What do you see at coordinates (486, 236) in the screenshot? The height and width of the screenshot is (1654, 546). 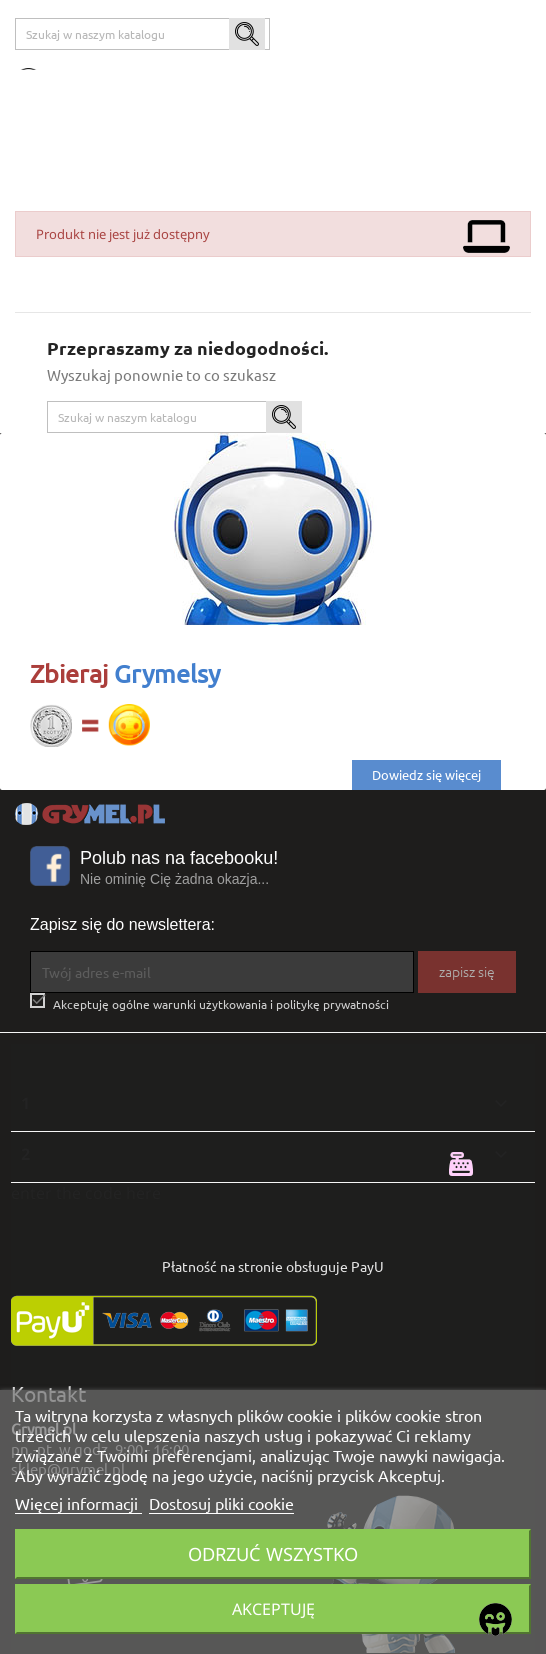 I see `switch to desktop view` at bounding box center [486, 236].